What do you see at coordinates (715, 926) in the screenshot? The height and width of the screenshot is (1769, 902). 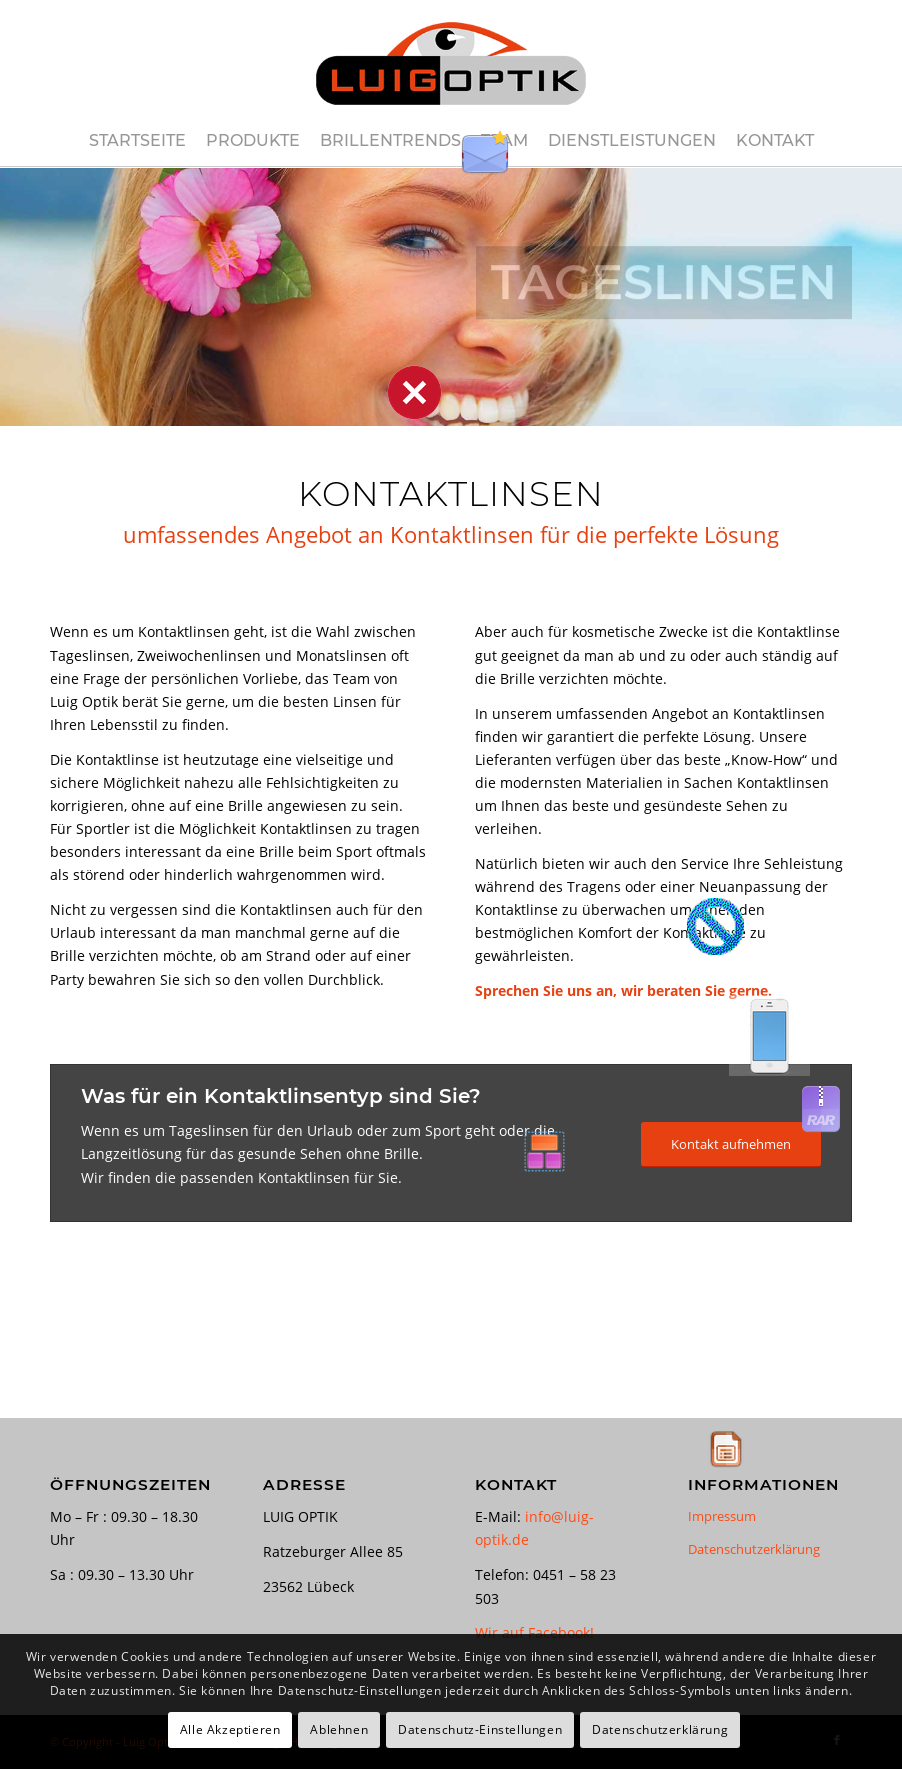 I see `indicates access denied or permission blocked` at bounding box center [715, 926].